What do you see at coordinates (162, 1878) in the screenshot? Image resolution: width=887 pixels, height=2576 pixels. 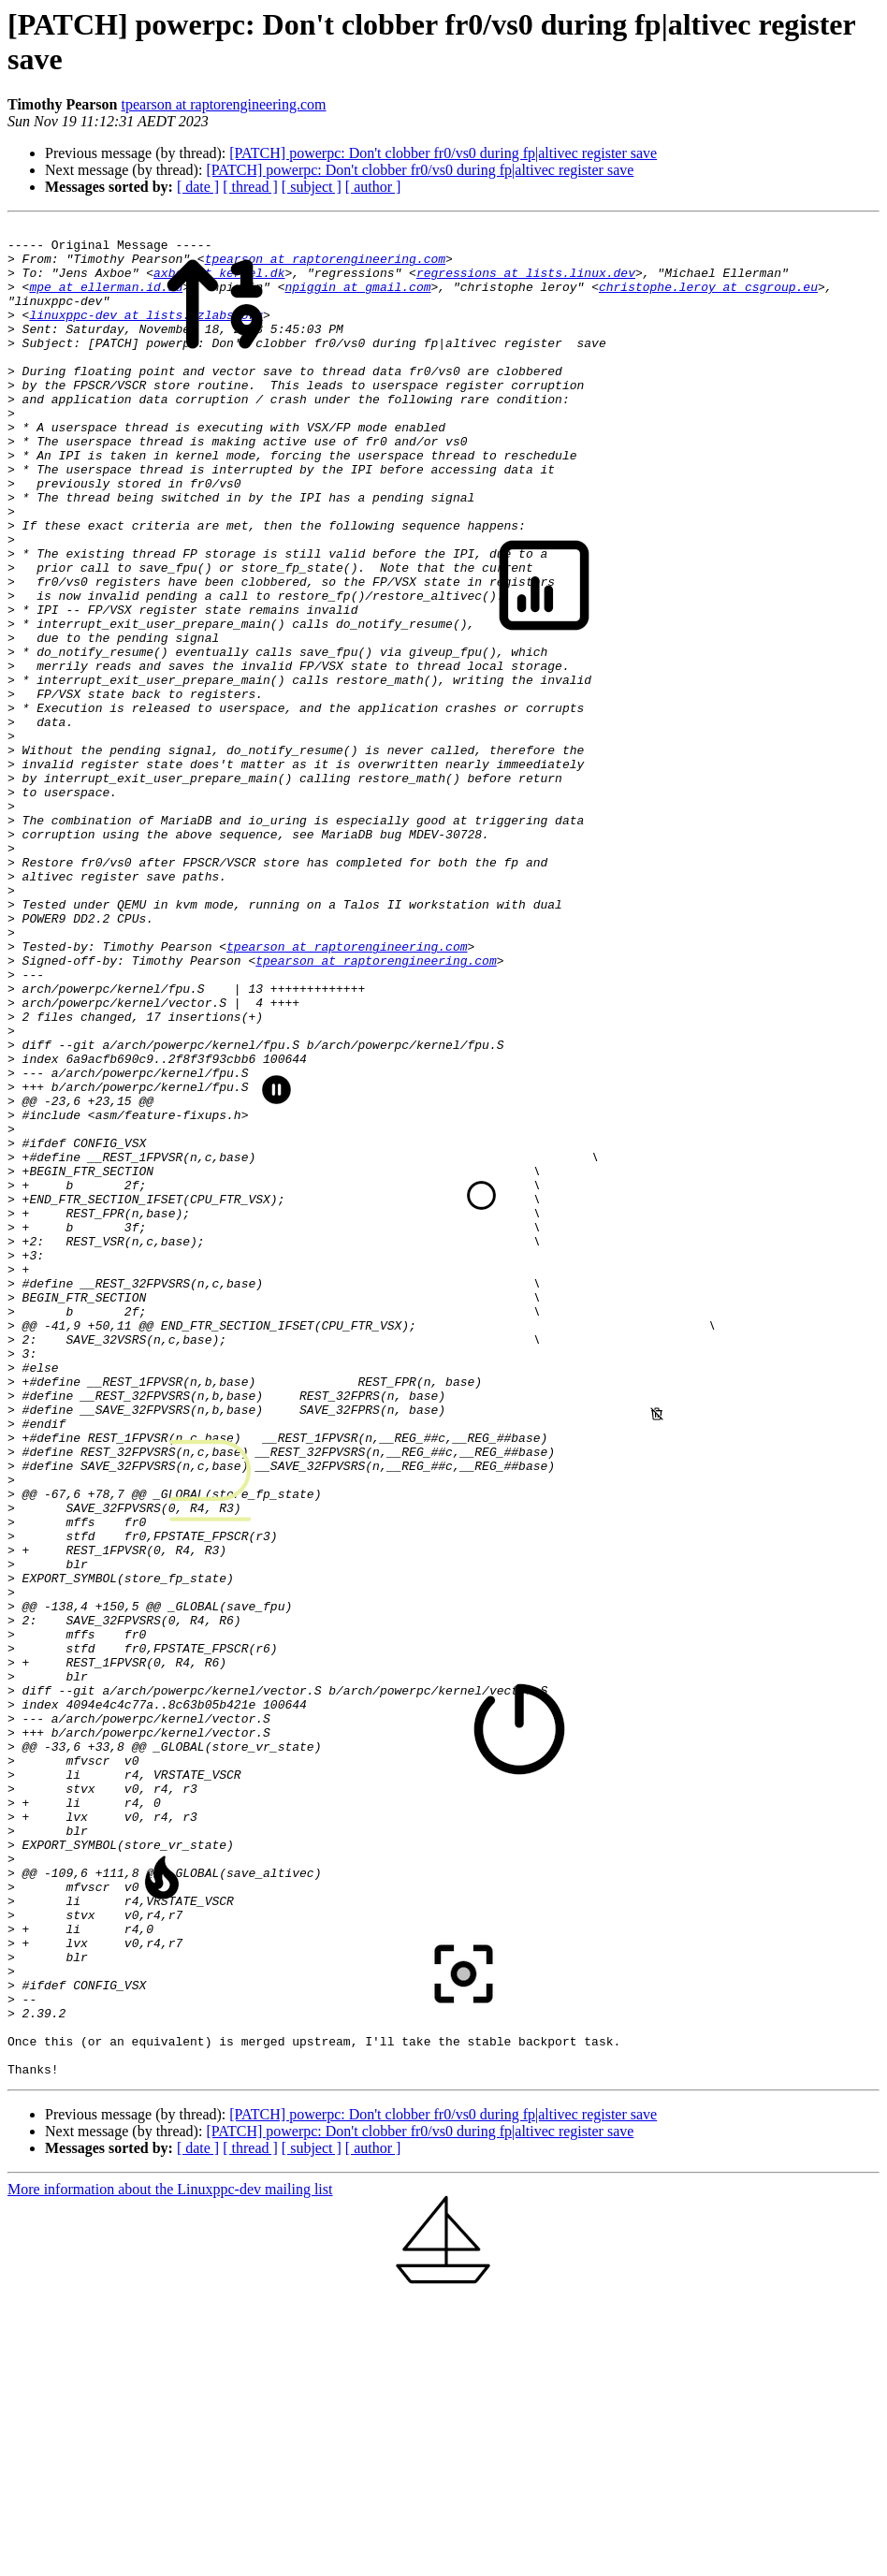 I see `locate nearby fire stations or emergency services` at bounding box center [162, 1878].